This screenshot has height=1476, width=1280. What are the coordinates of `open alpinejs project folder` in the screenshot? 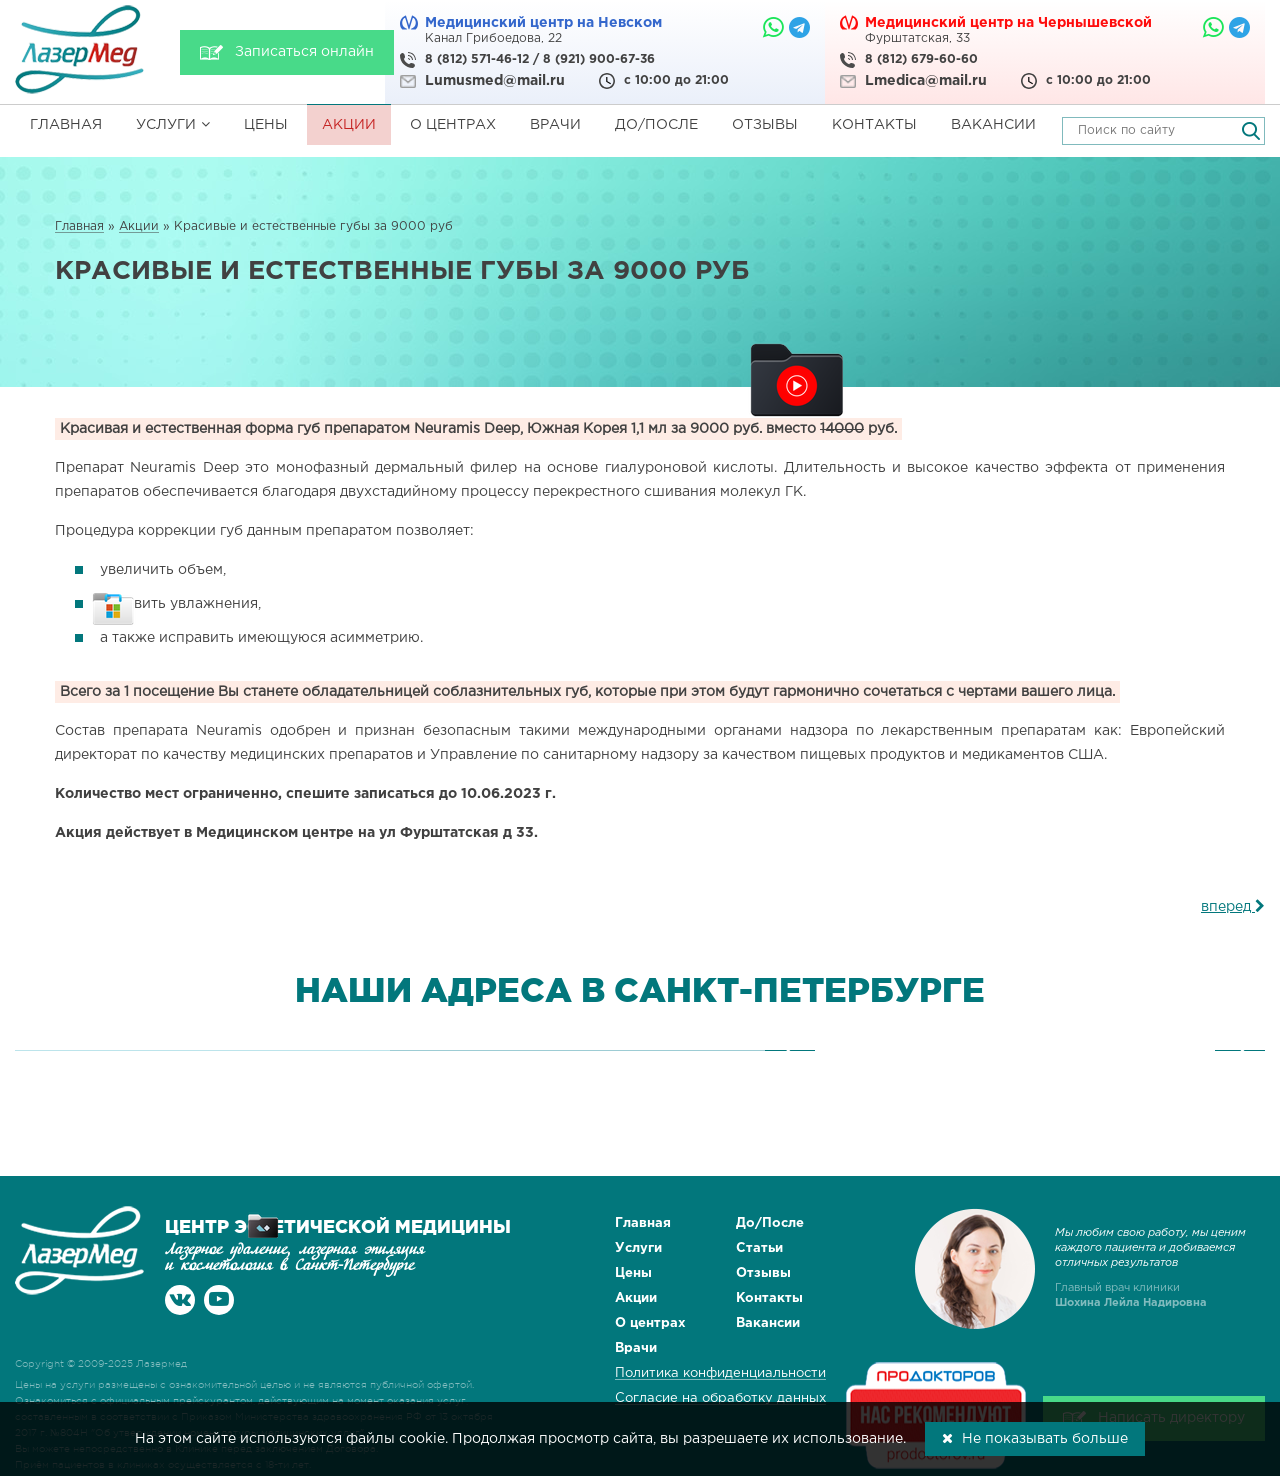 It's located at (263, 1227).